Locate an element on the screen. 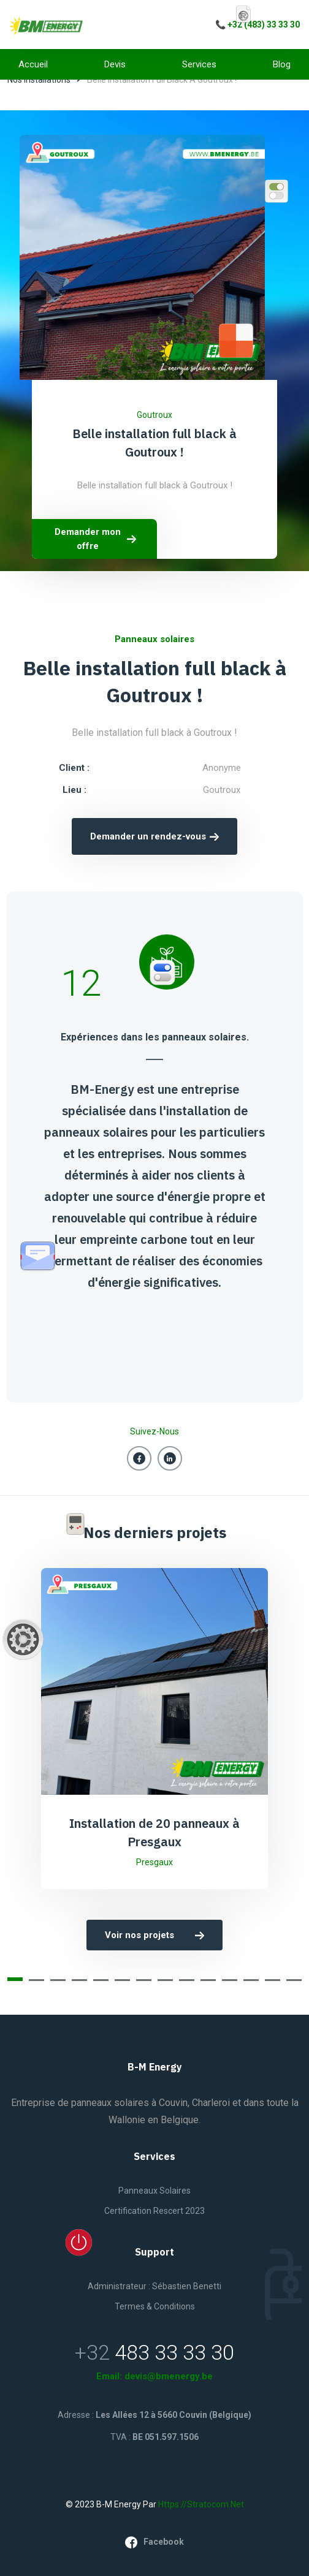 This screenshot has width=309, height=2576. a rust programming language source file is located at coordinates (243, 14).